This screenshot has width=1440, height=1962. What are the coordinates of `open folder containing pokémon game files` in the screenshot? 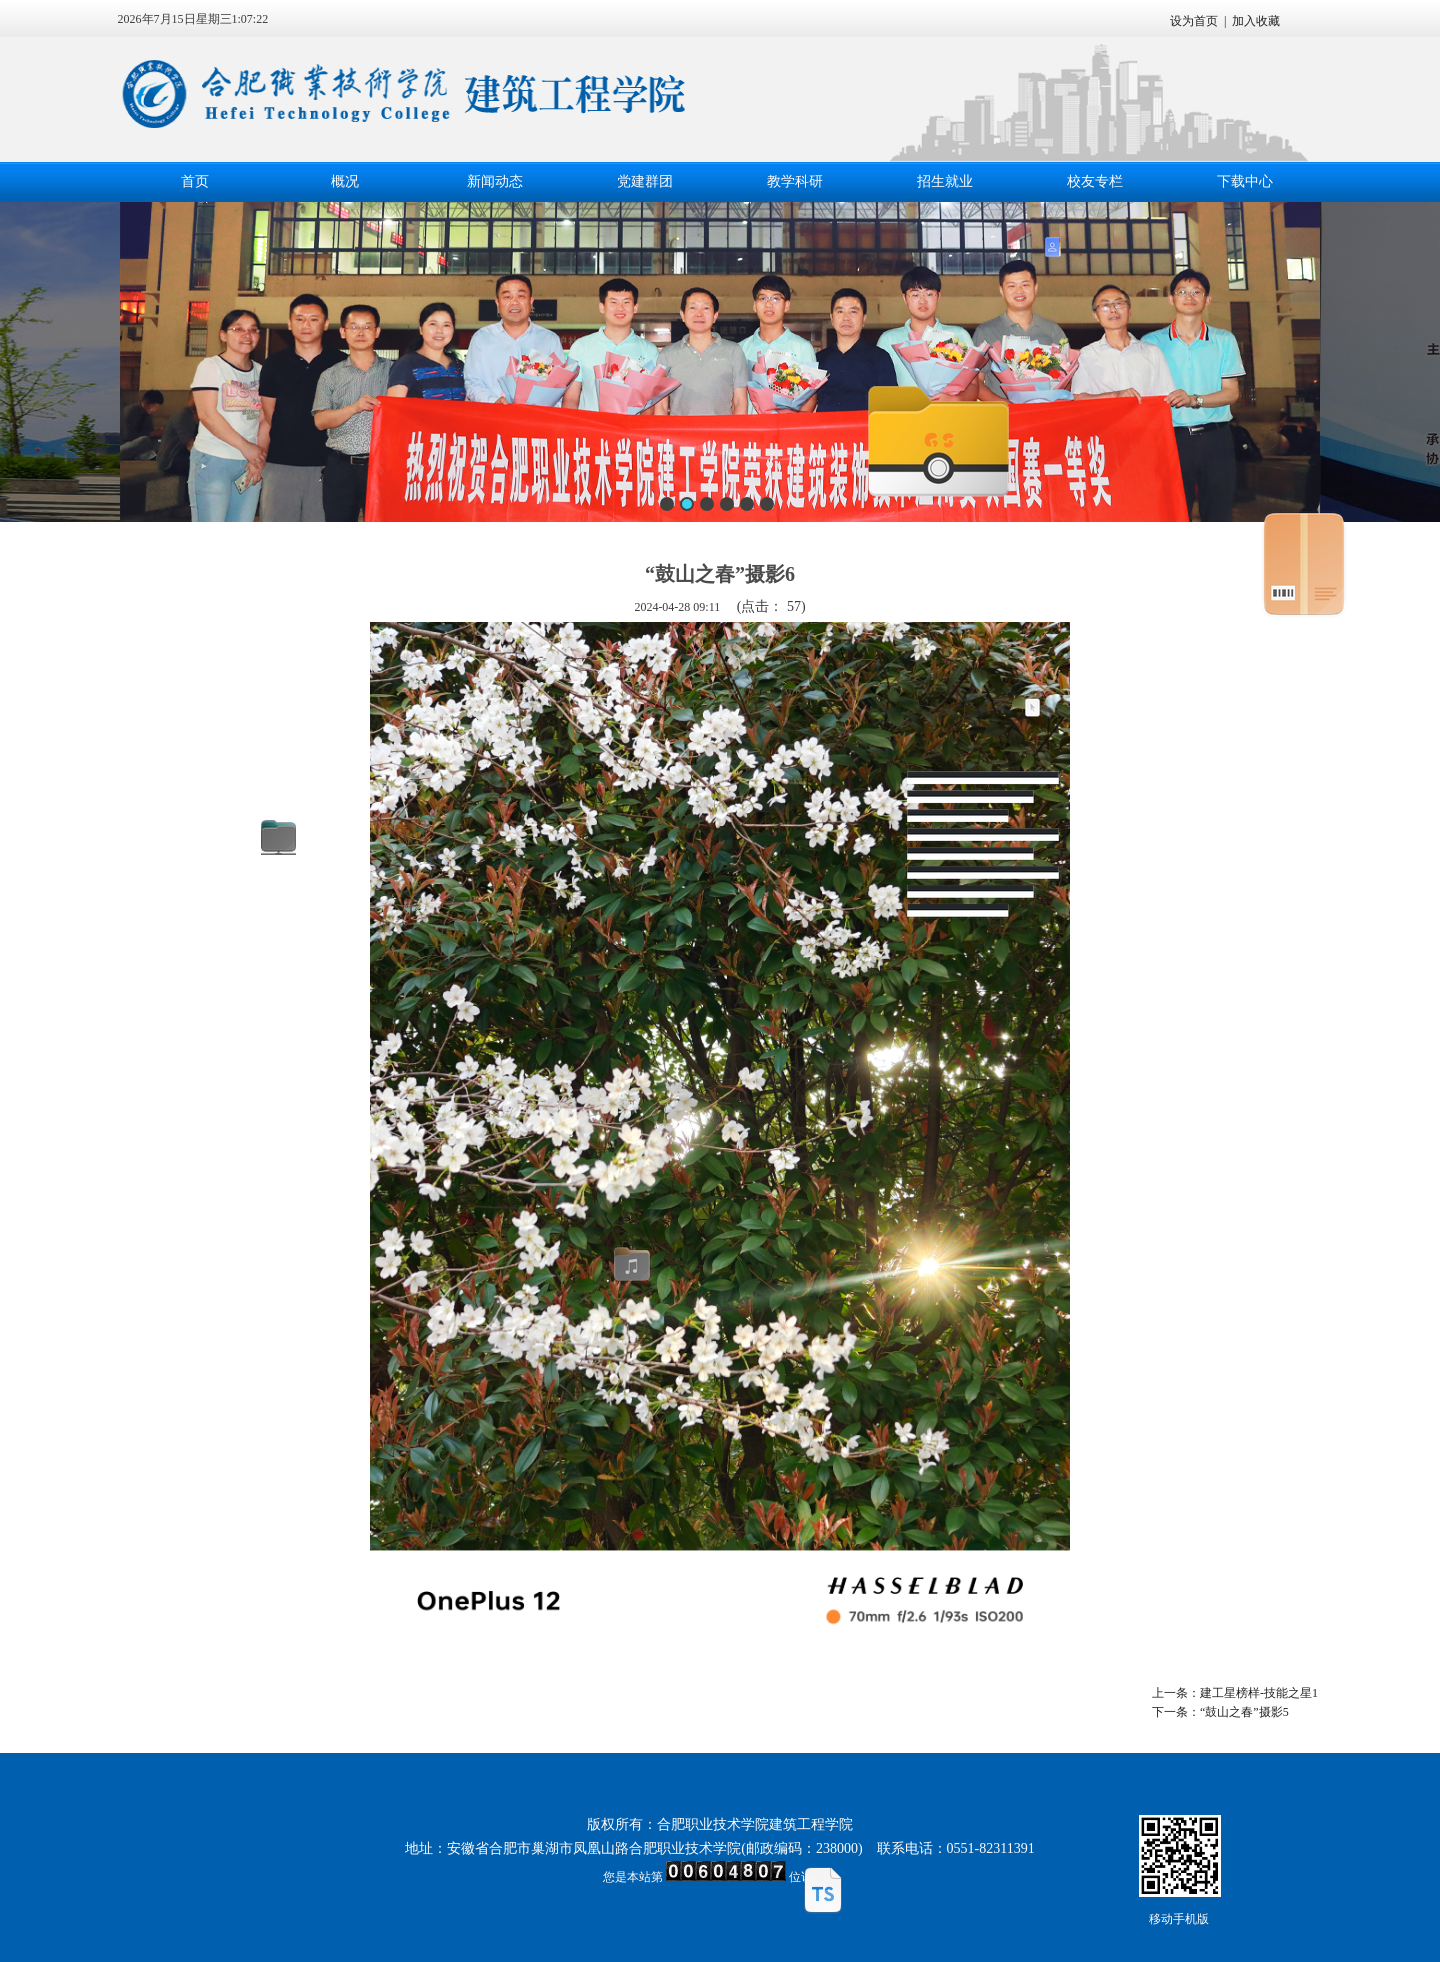 It's located at (938, 445).